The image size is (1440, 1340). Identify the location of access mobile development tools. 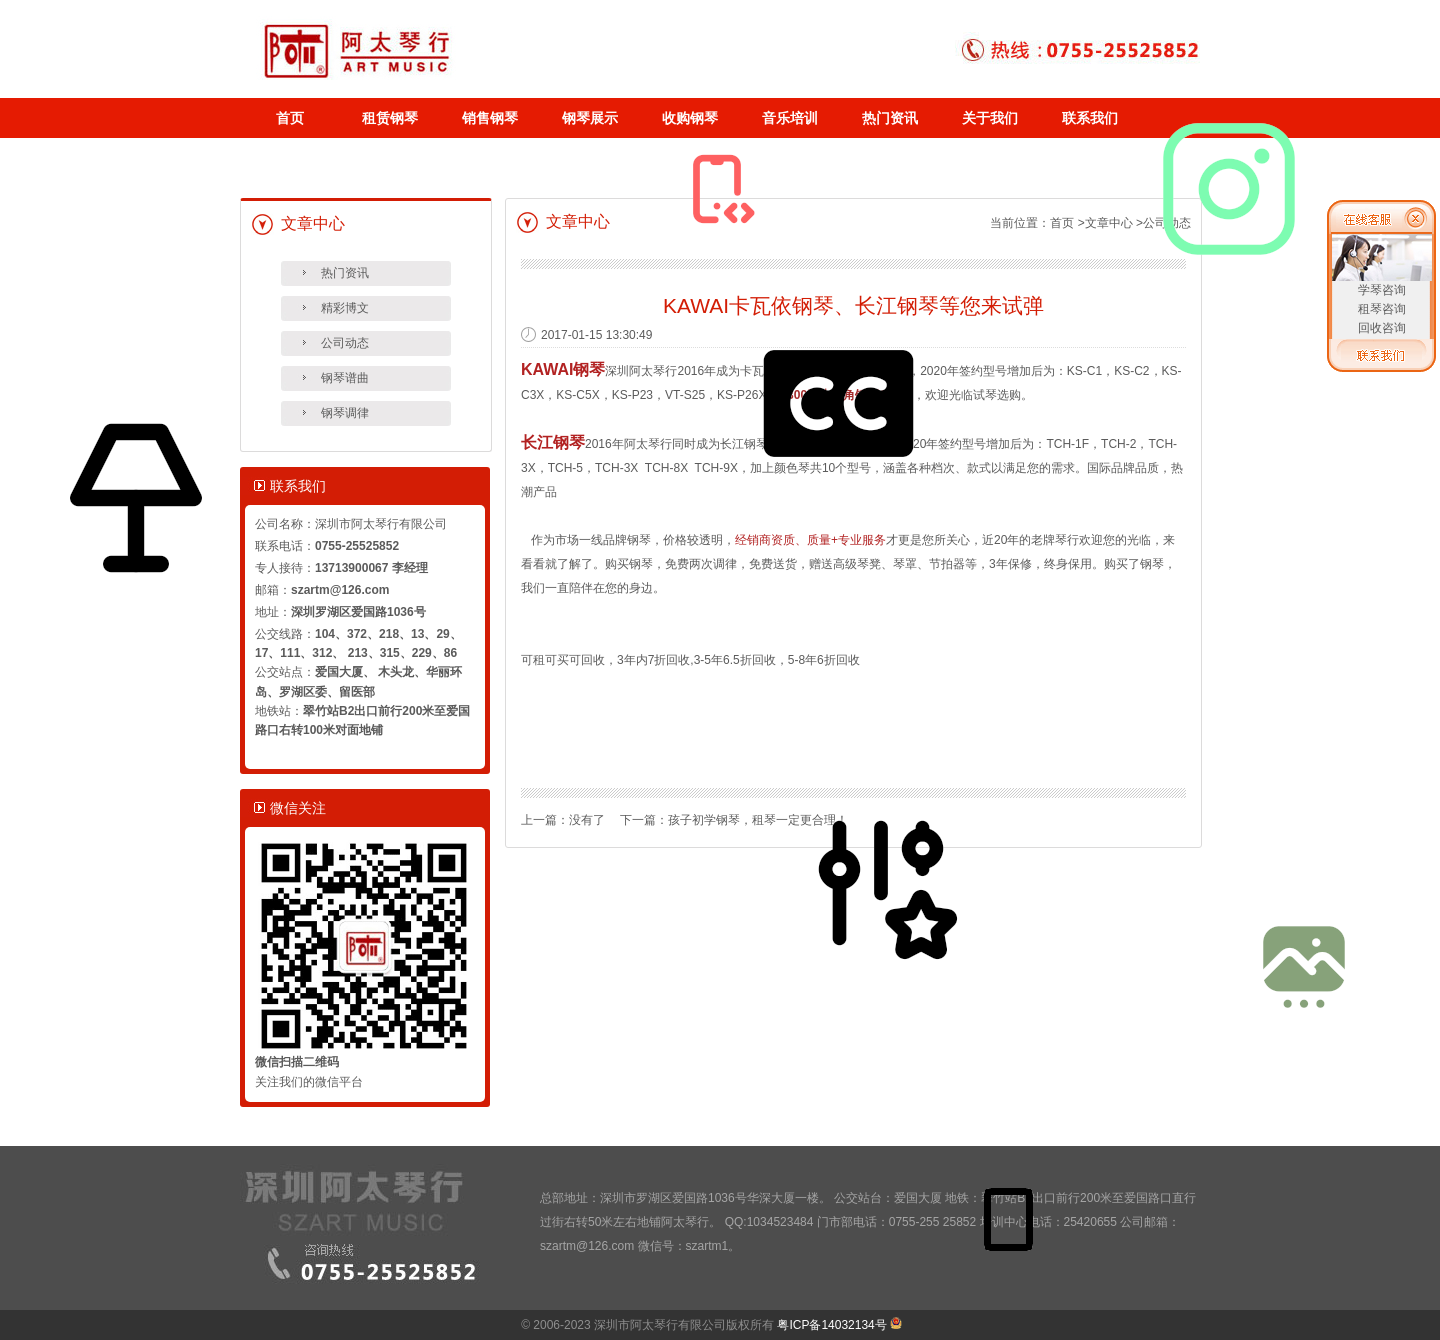
(717, 189).